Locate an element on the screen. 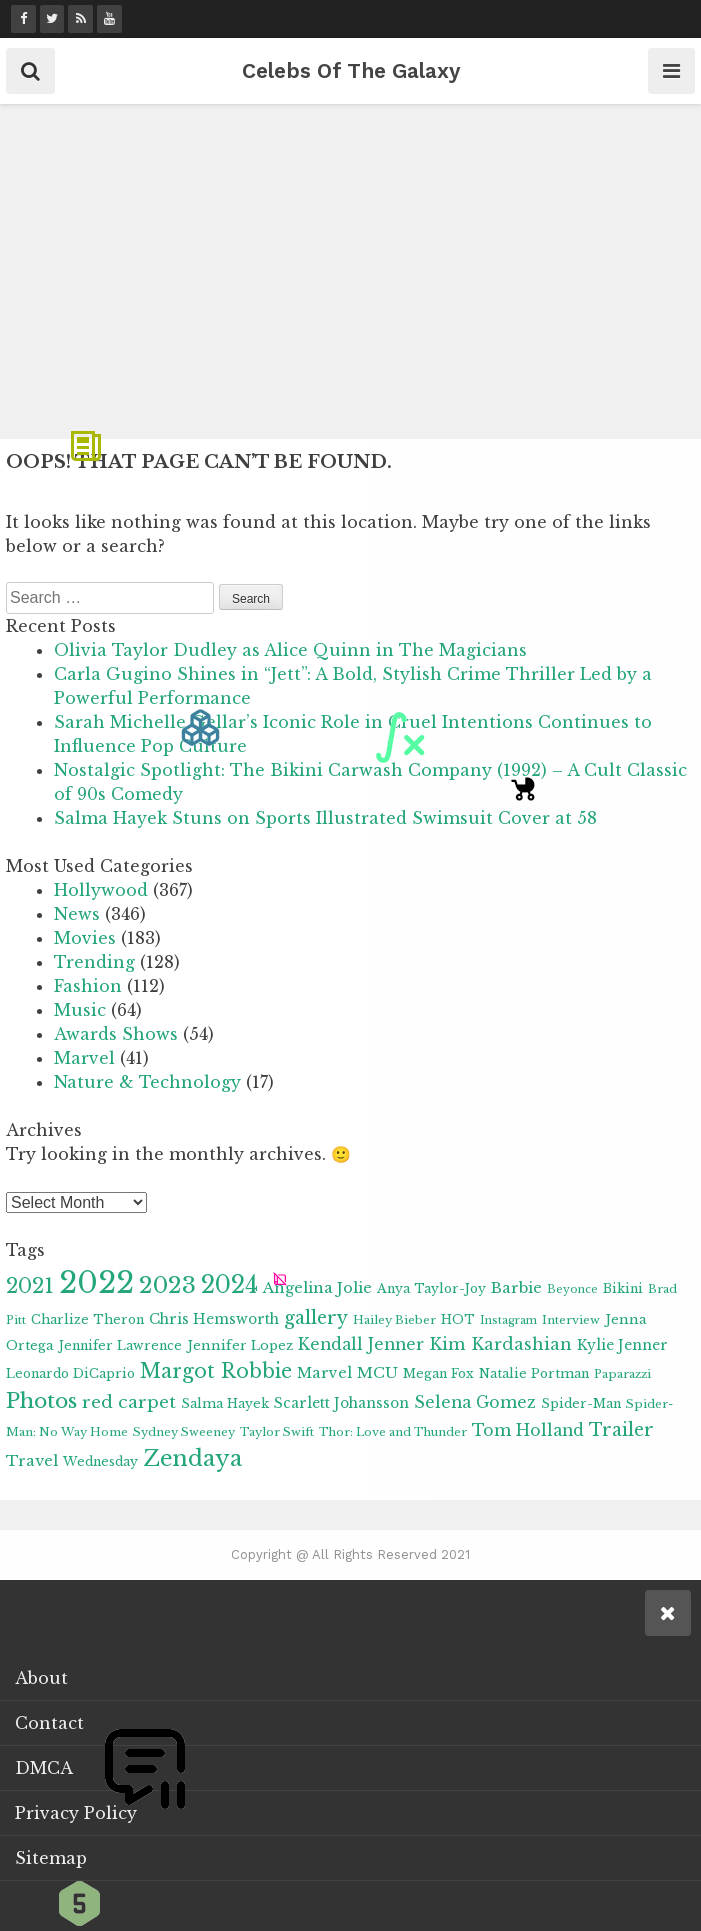  view news articles is located at coordinates (86, 446).